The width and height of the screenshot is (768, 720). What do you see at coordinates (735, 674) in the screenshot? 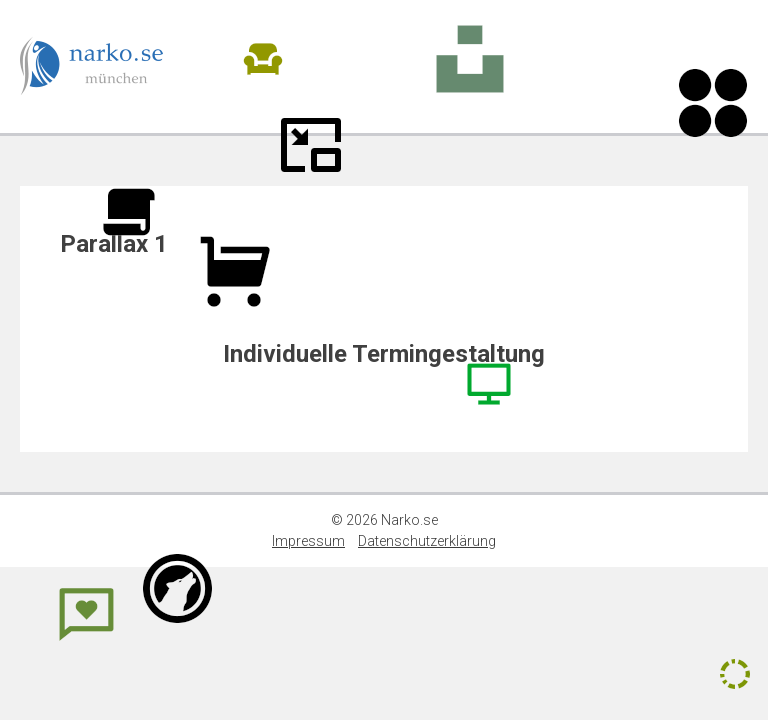
I see `link to codacy code quality platform` at bounding box center [735, 674].